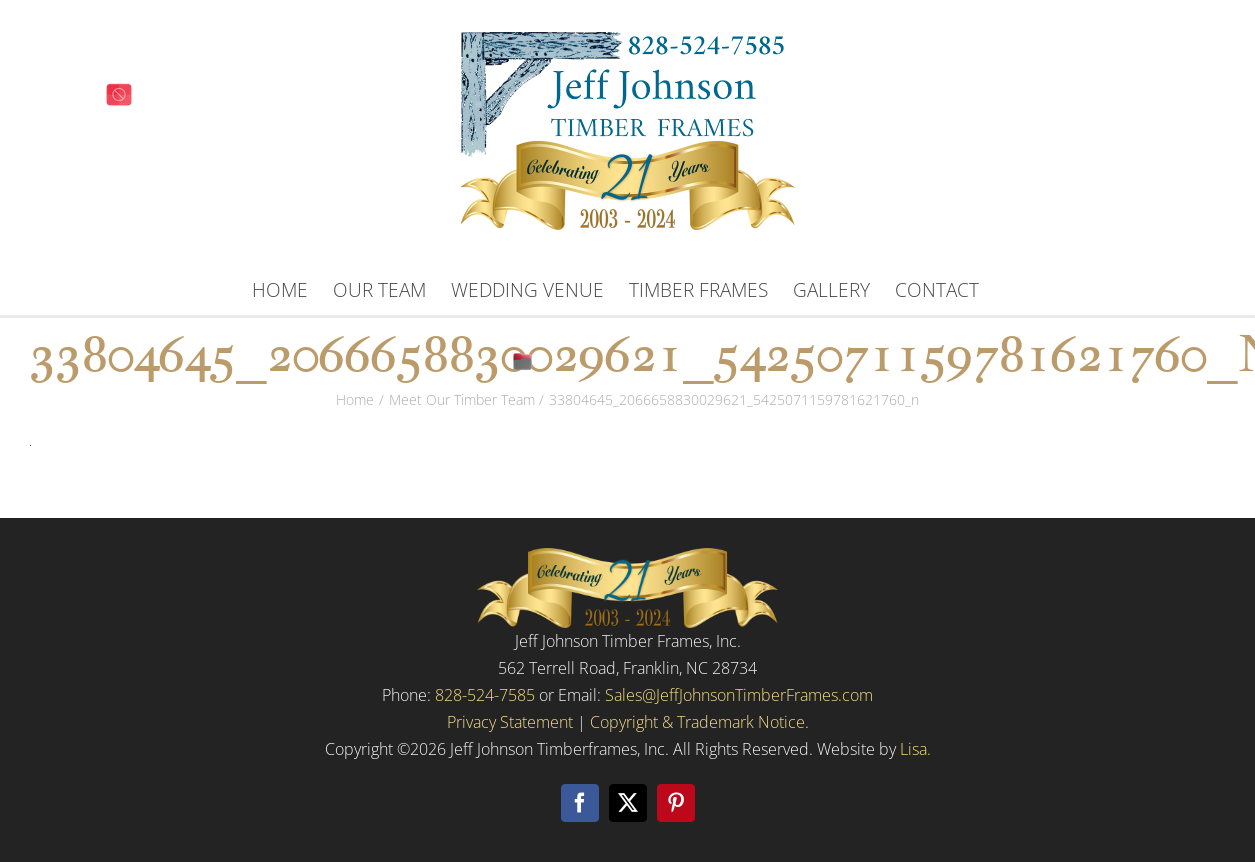 This screenshot has width=1255, height=862. What do you see at coordinates (522, 361) in the screenshot?
I see `drop files here to move them into this folder` at bounding box center [522, 361].